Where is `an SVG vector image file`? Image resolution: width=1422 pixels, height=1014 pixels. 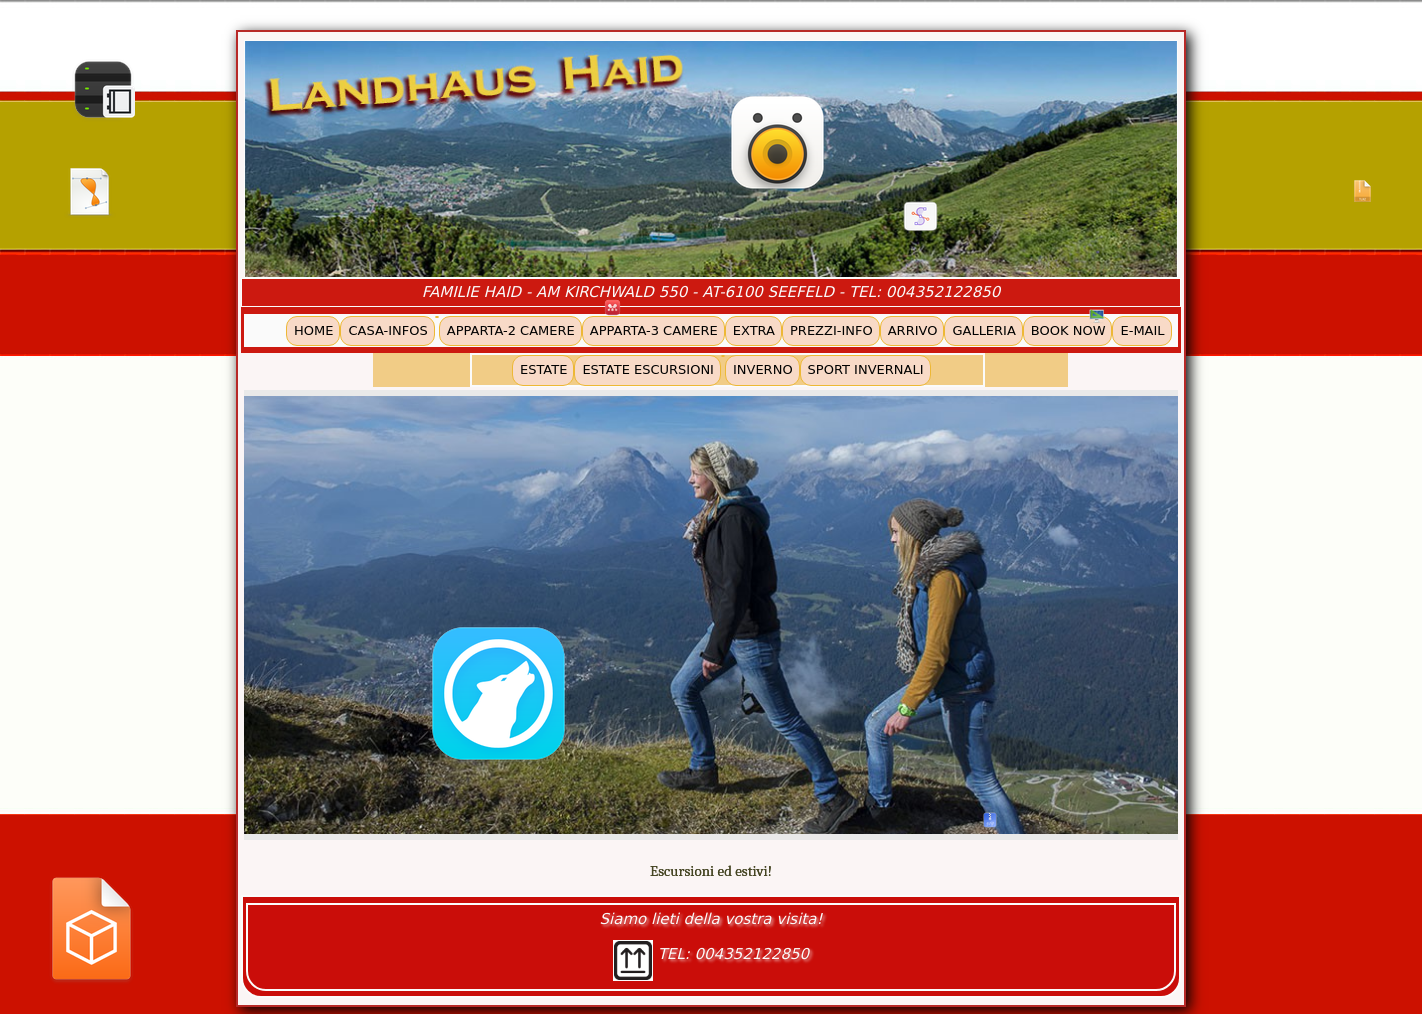
an SVG vector image file is located at coordinates (920, 215).